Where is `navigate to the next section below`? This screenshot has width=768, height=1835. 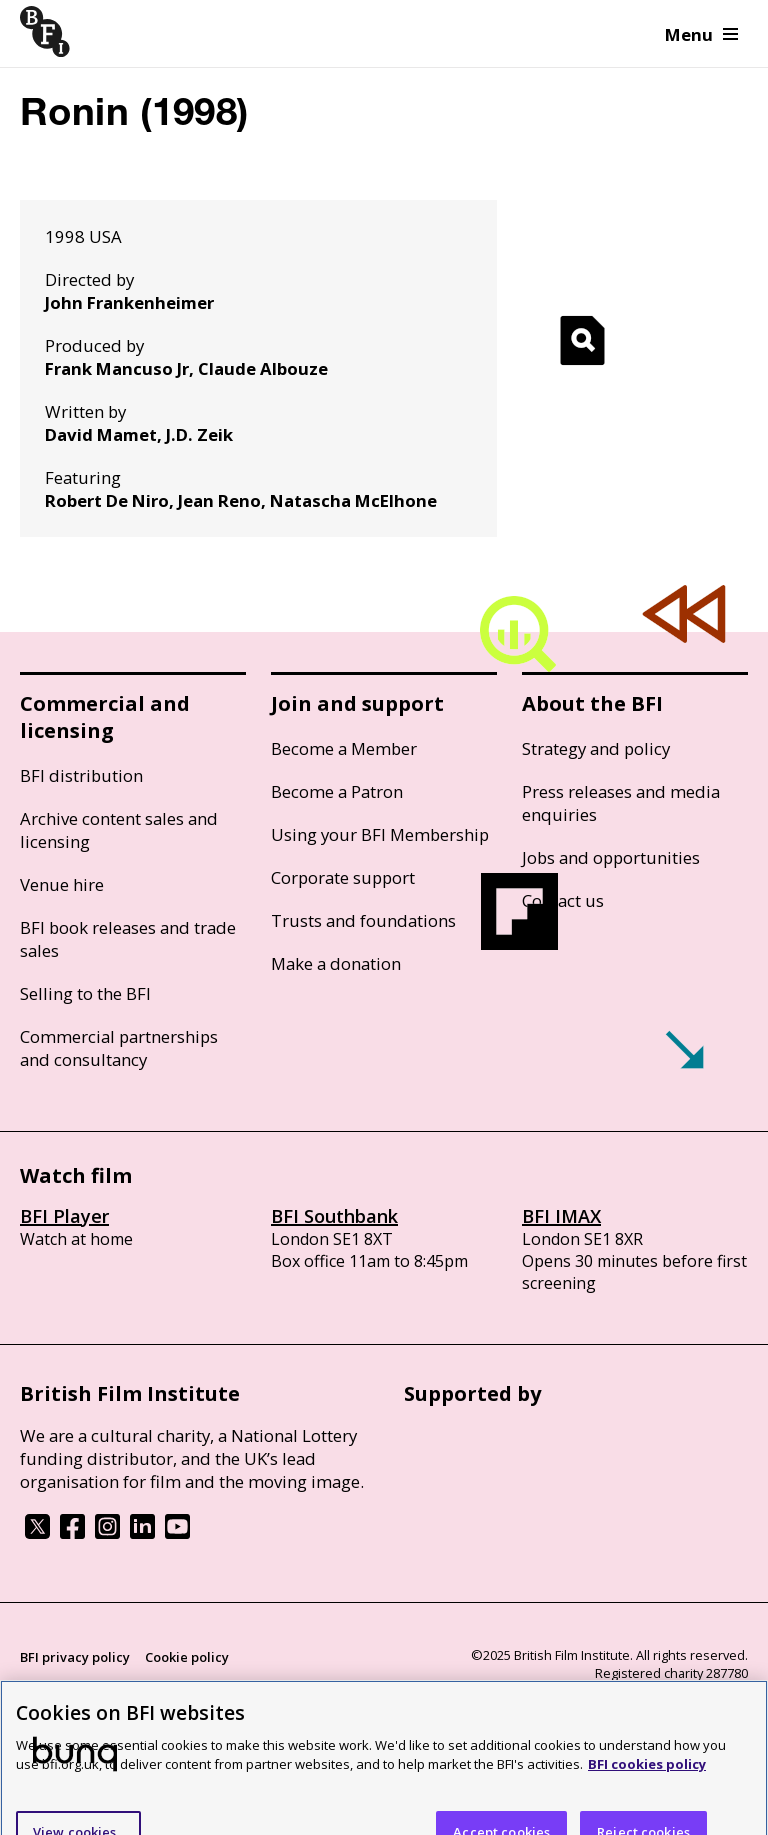 navigate to the next section below is located at coordinates (685, 1050).